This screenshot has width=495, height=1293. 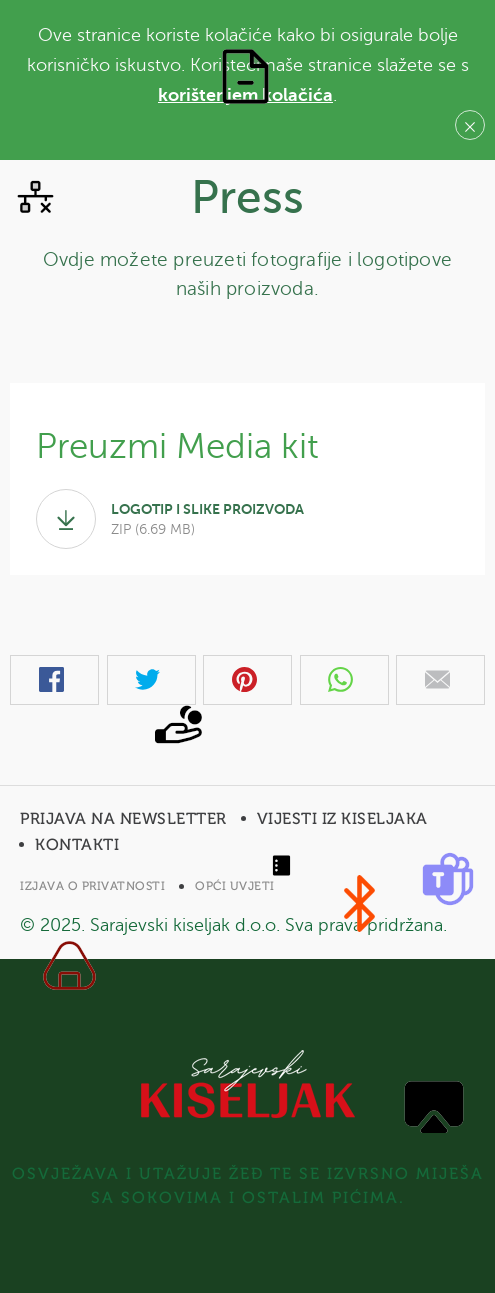 What do you see at coordinates (359, 903) in the screenshot?
I see `toggle bluetooth connectivity` at bounding box center [359, 903].